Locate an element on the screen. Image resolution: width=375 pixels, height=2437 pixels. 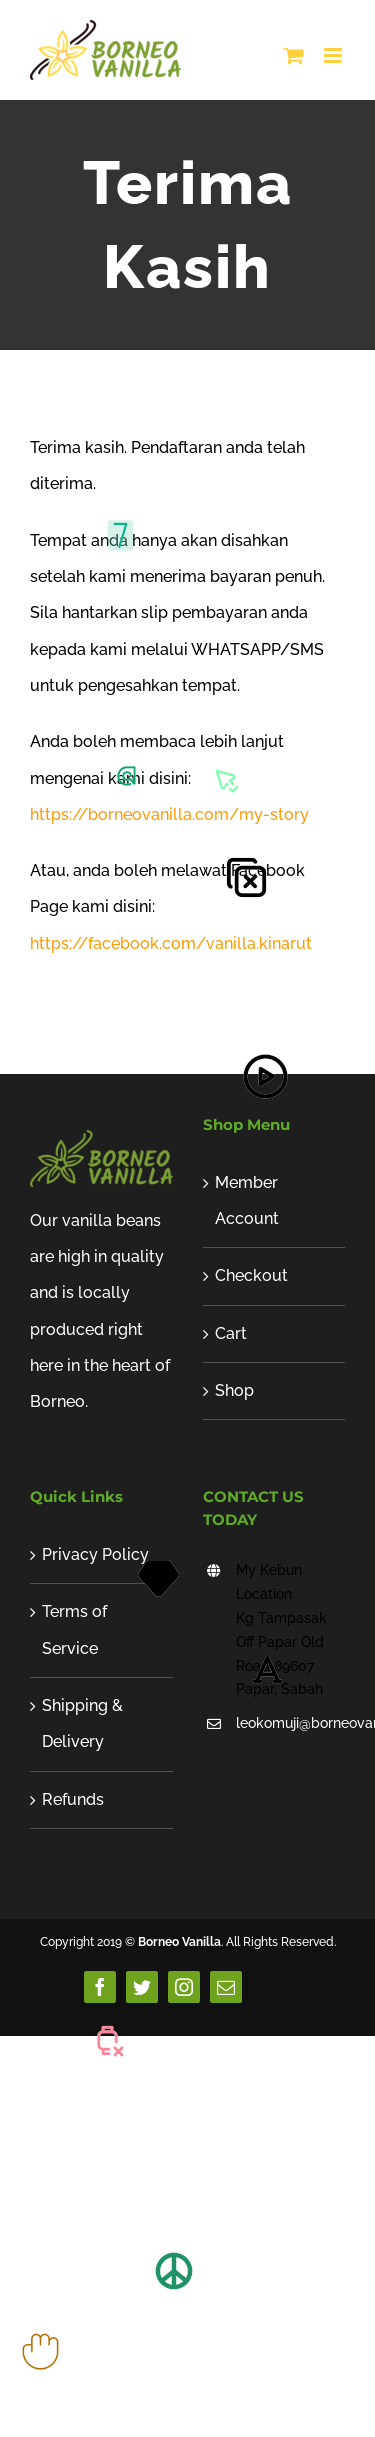
open sketch app is located at coordinates (158, 1578).